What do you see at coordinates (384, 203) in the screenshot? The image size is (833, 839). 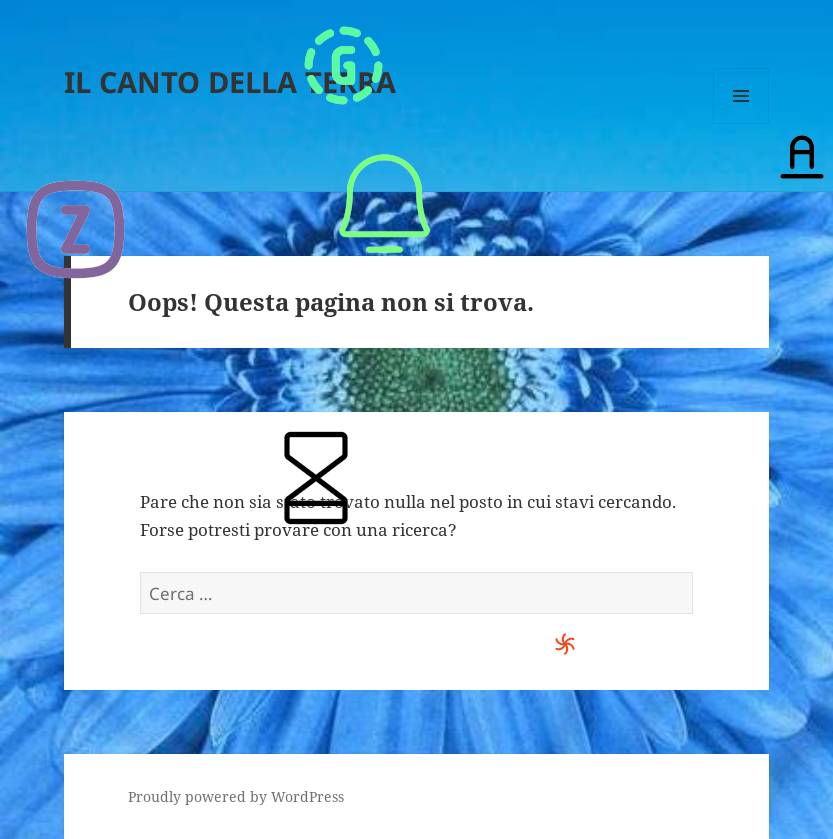 I see `view notifications` at bounding box center [384, 203].